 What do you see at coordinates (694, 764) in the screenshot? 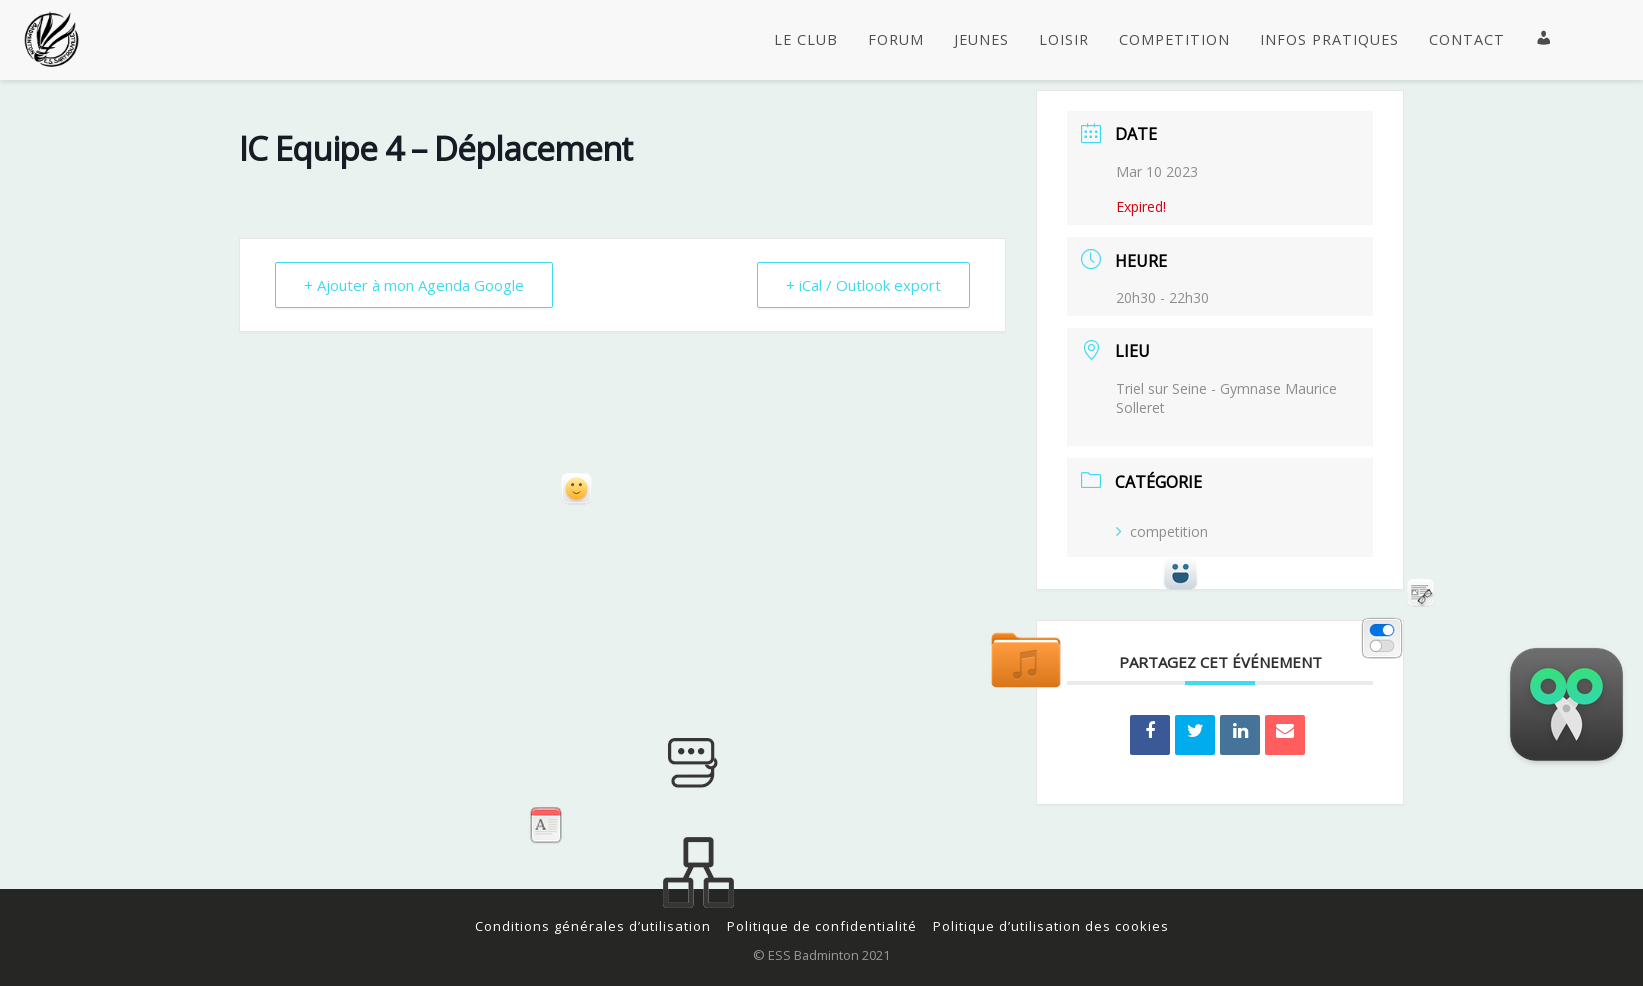
I see `generate a one-time password code` at bounding box center [694, 764].